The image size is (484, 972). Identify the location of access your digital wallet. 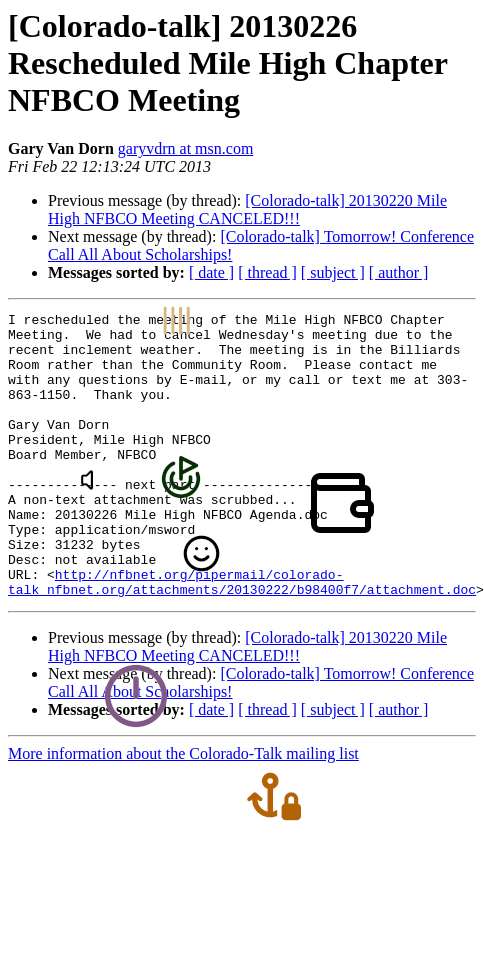
(341, 503).